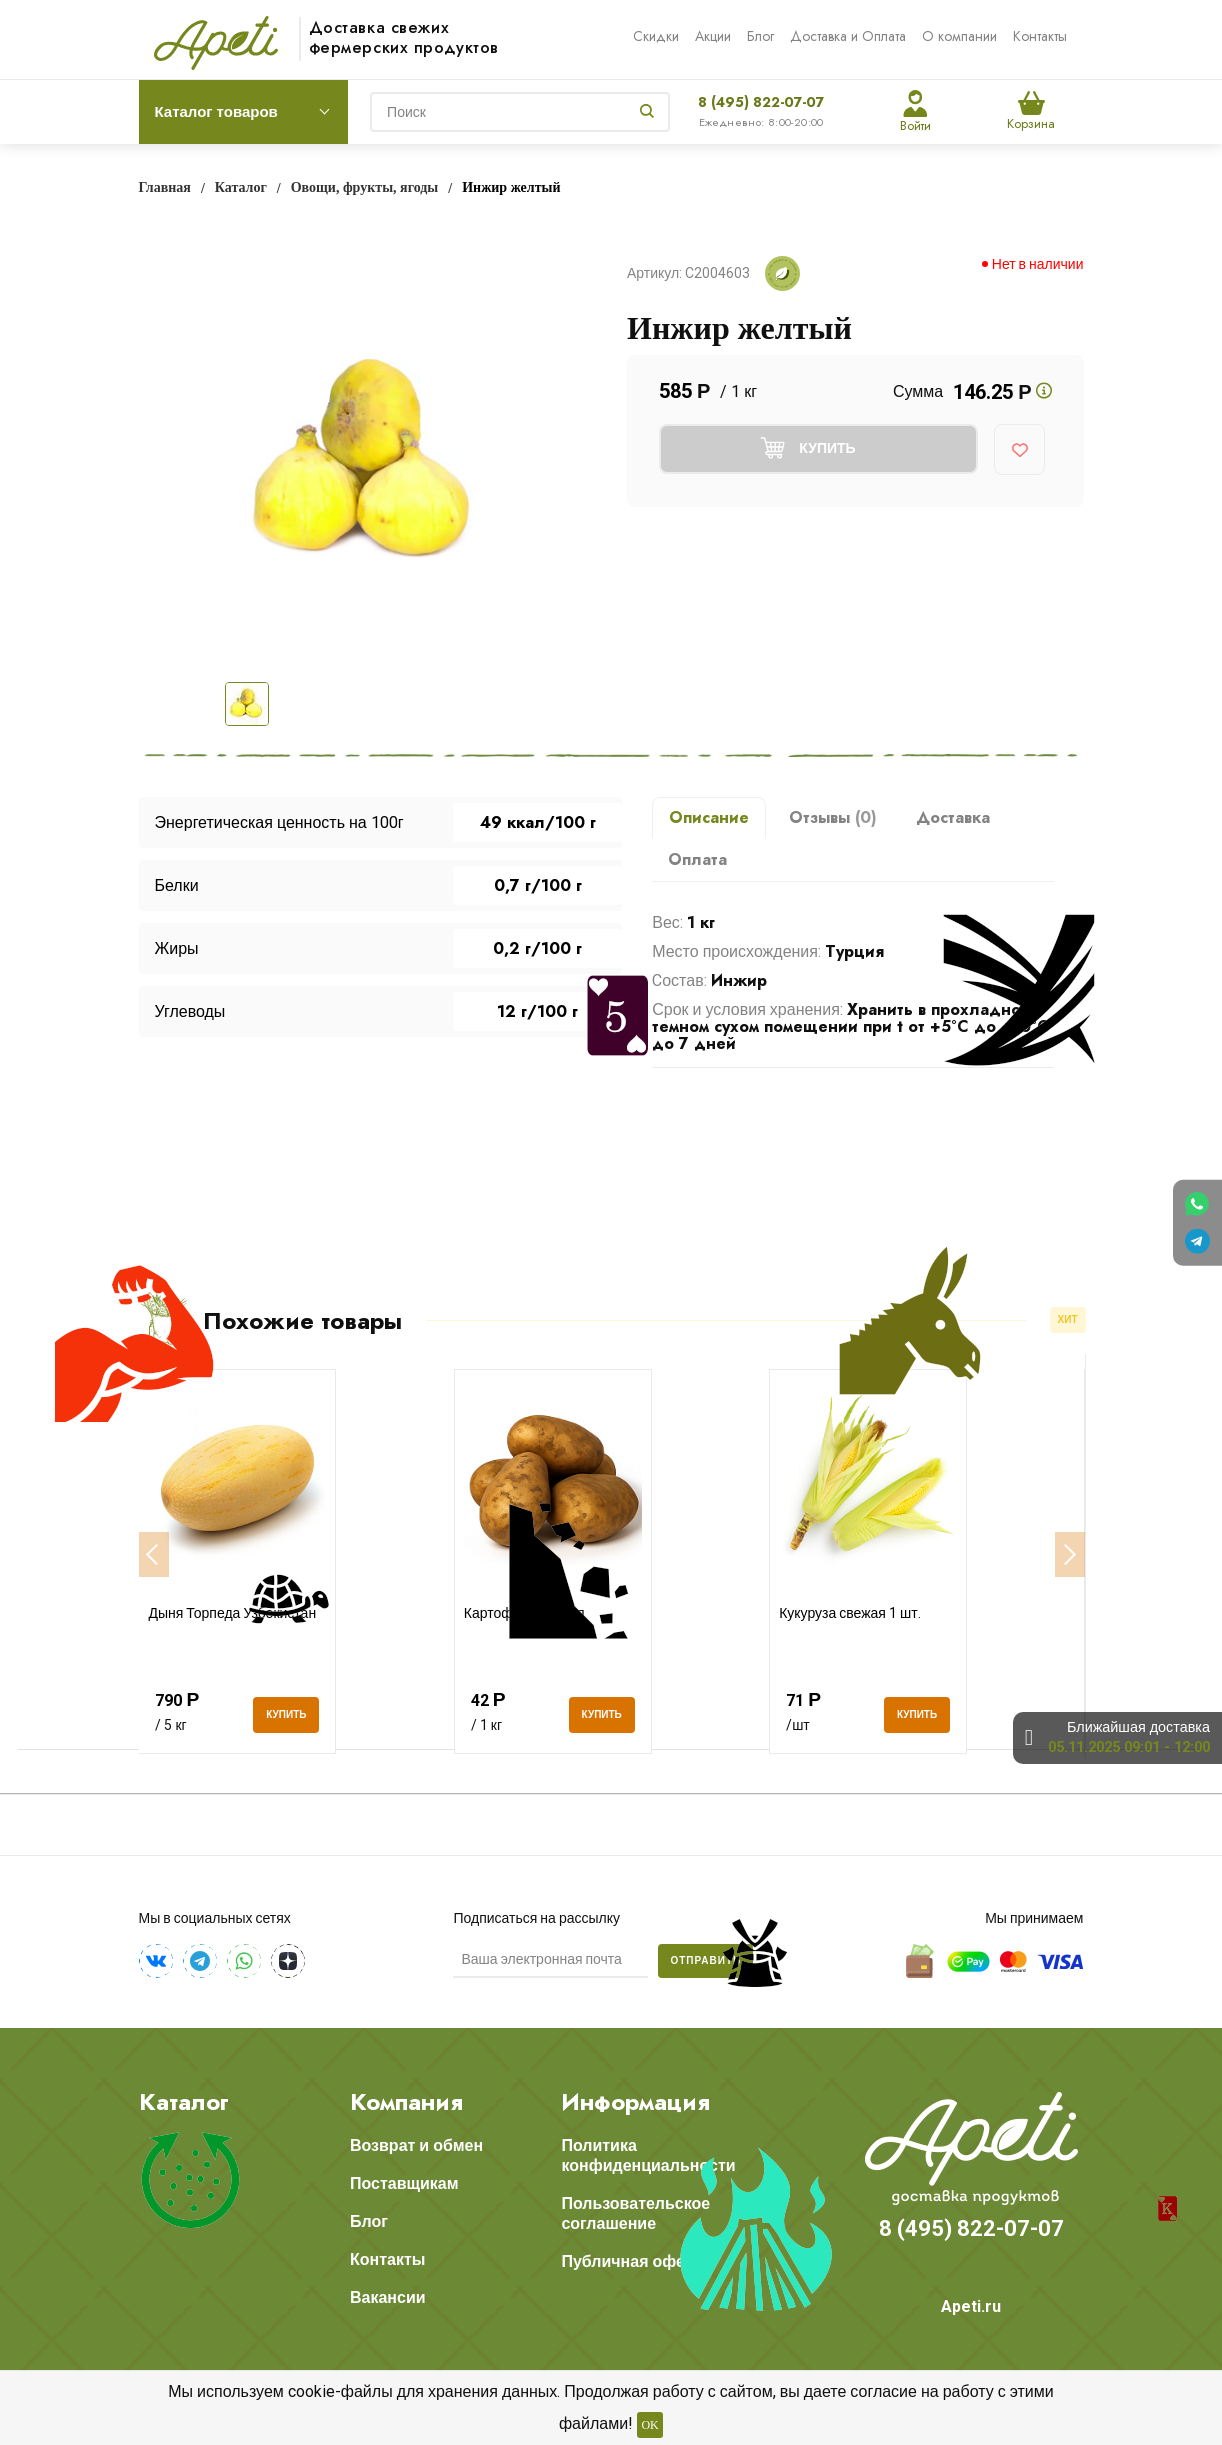 The image size is (1222, 2445). I want to click on select samurai or warrior character class, so click(755, 1953).